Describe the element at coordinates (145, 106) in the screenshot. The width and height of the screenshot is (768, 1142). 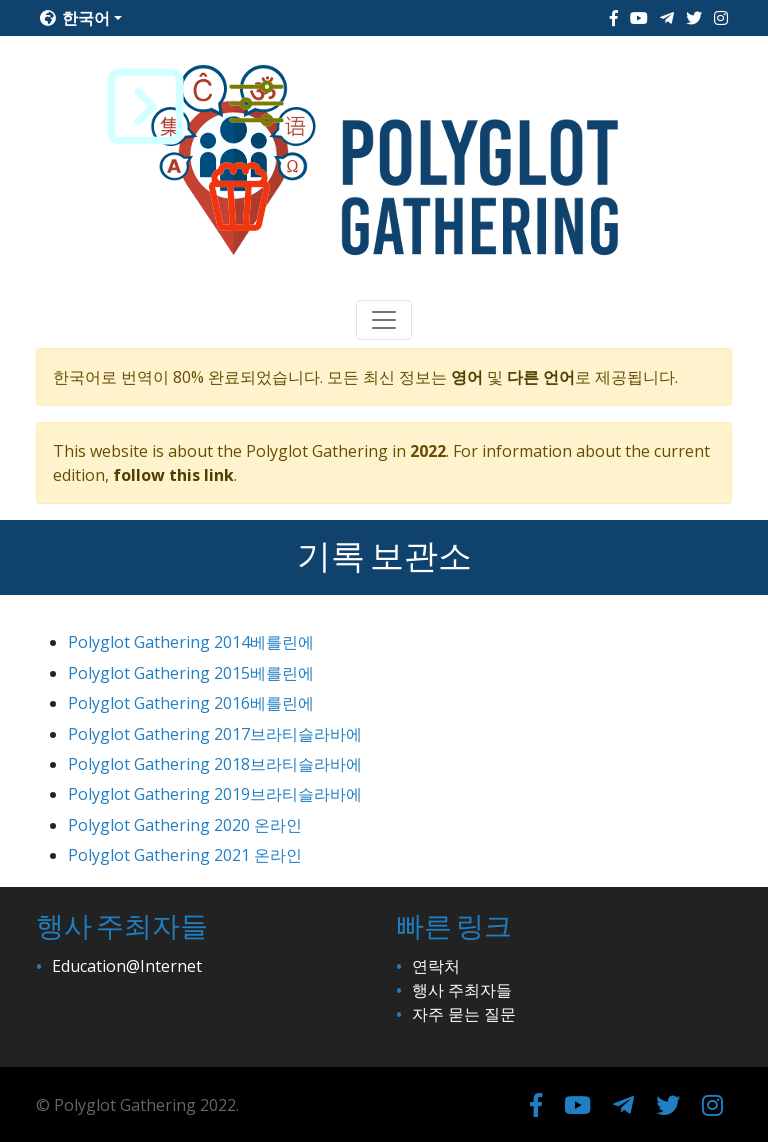
I see `navigate to the next item or page` at that location.